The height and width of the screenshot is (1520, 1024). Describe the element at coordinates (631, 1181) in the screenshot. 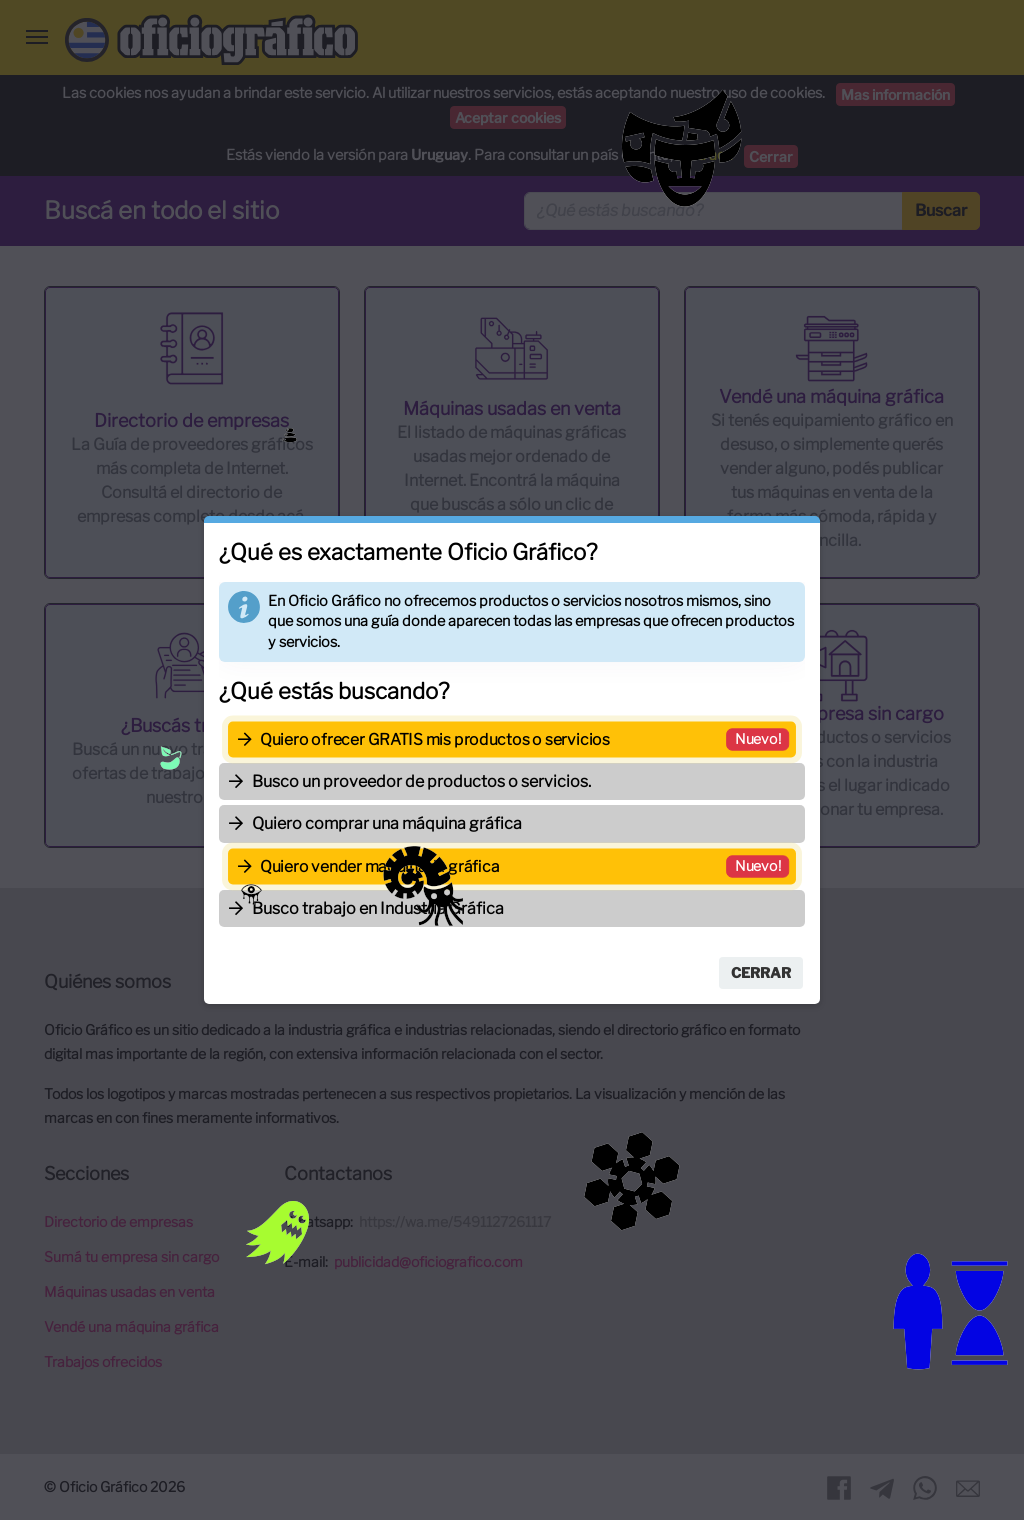

I see `activate cooling or air conditioning mode` at that location.